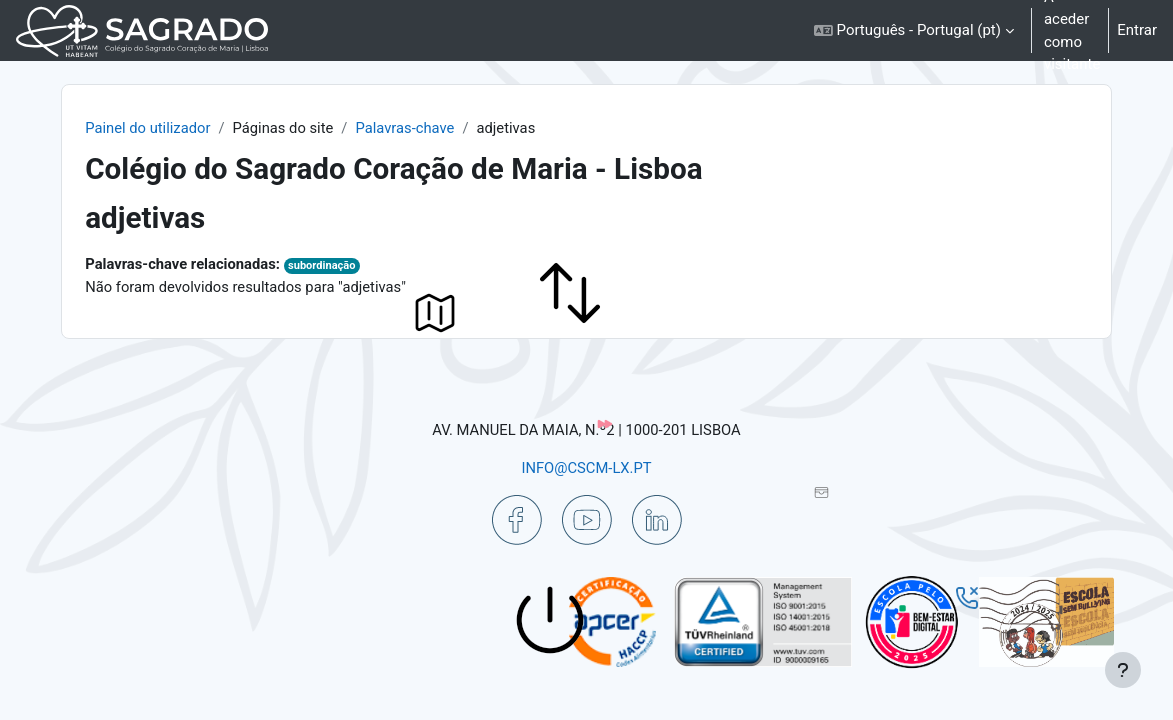 Image resolution: width=1173 pixels, height=720 pixels. Describe the element at coordinates (570, 293) in the screenshot. I see `sort items in ascending or descending order` at that location.